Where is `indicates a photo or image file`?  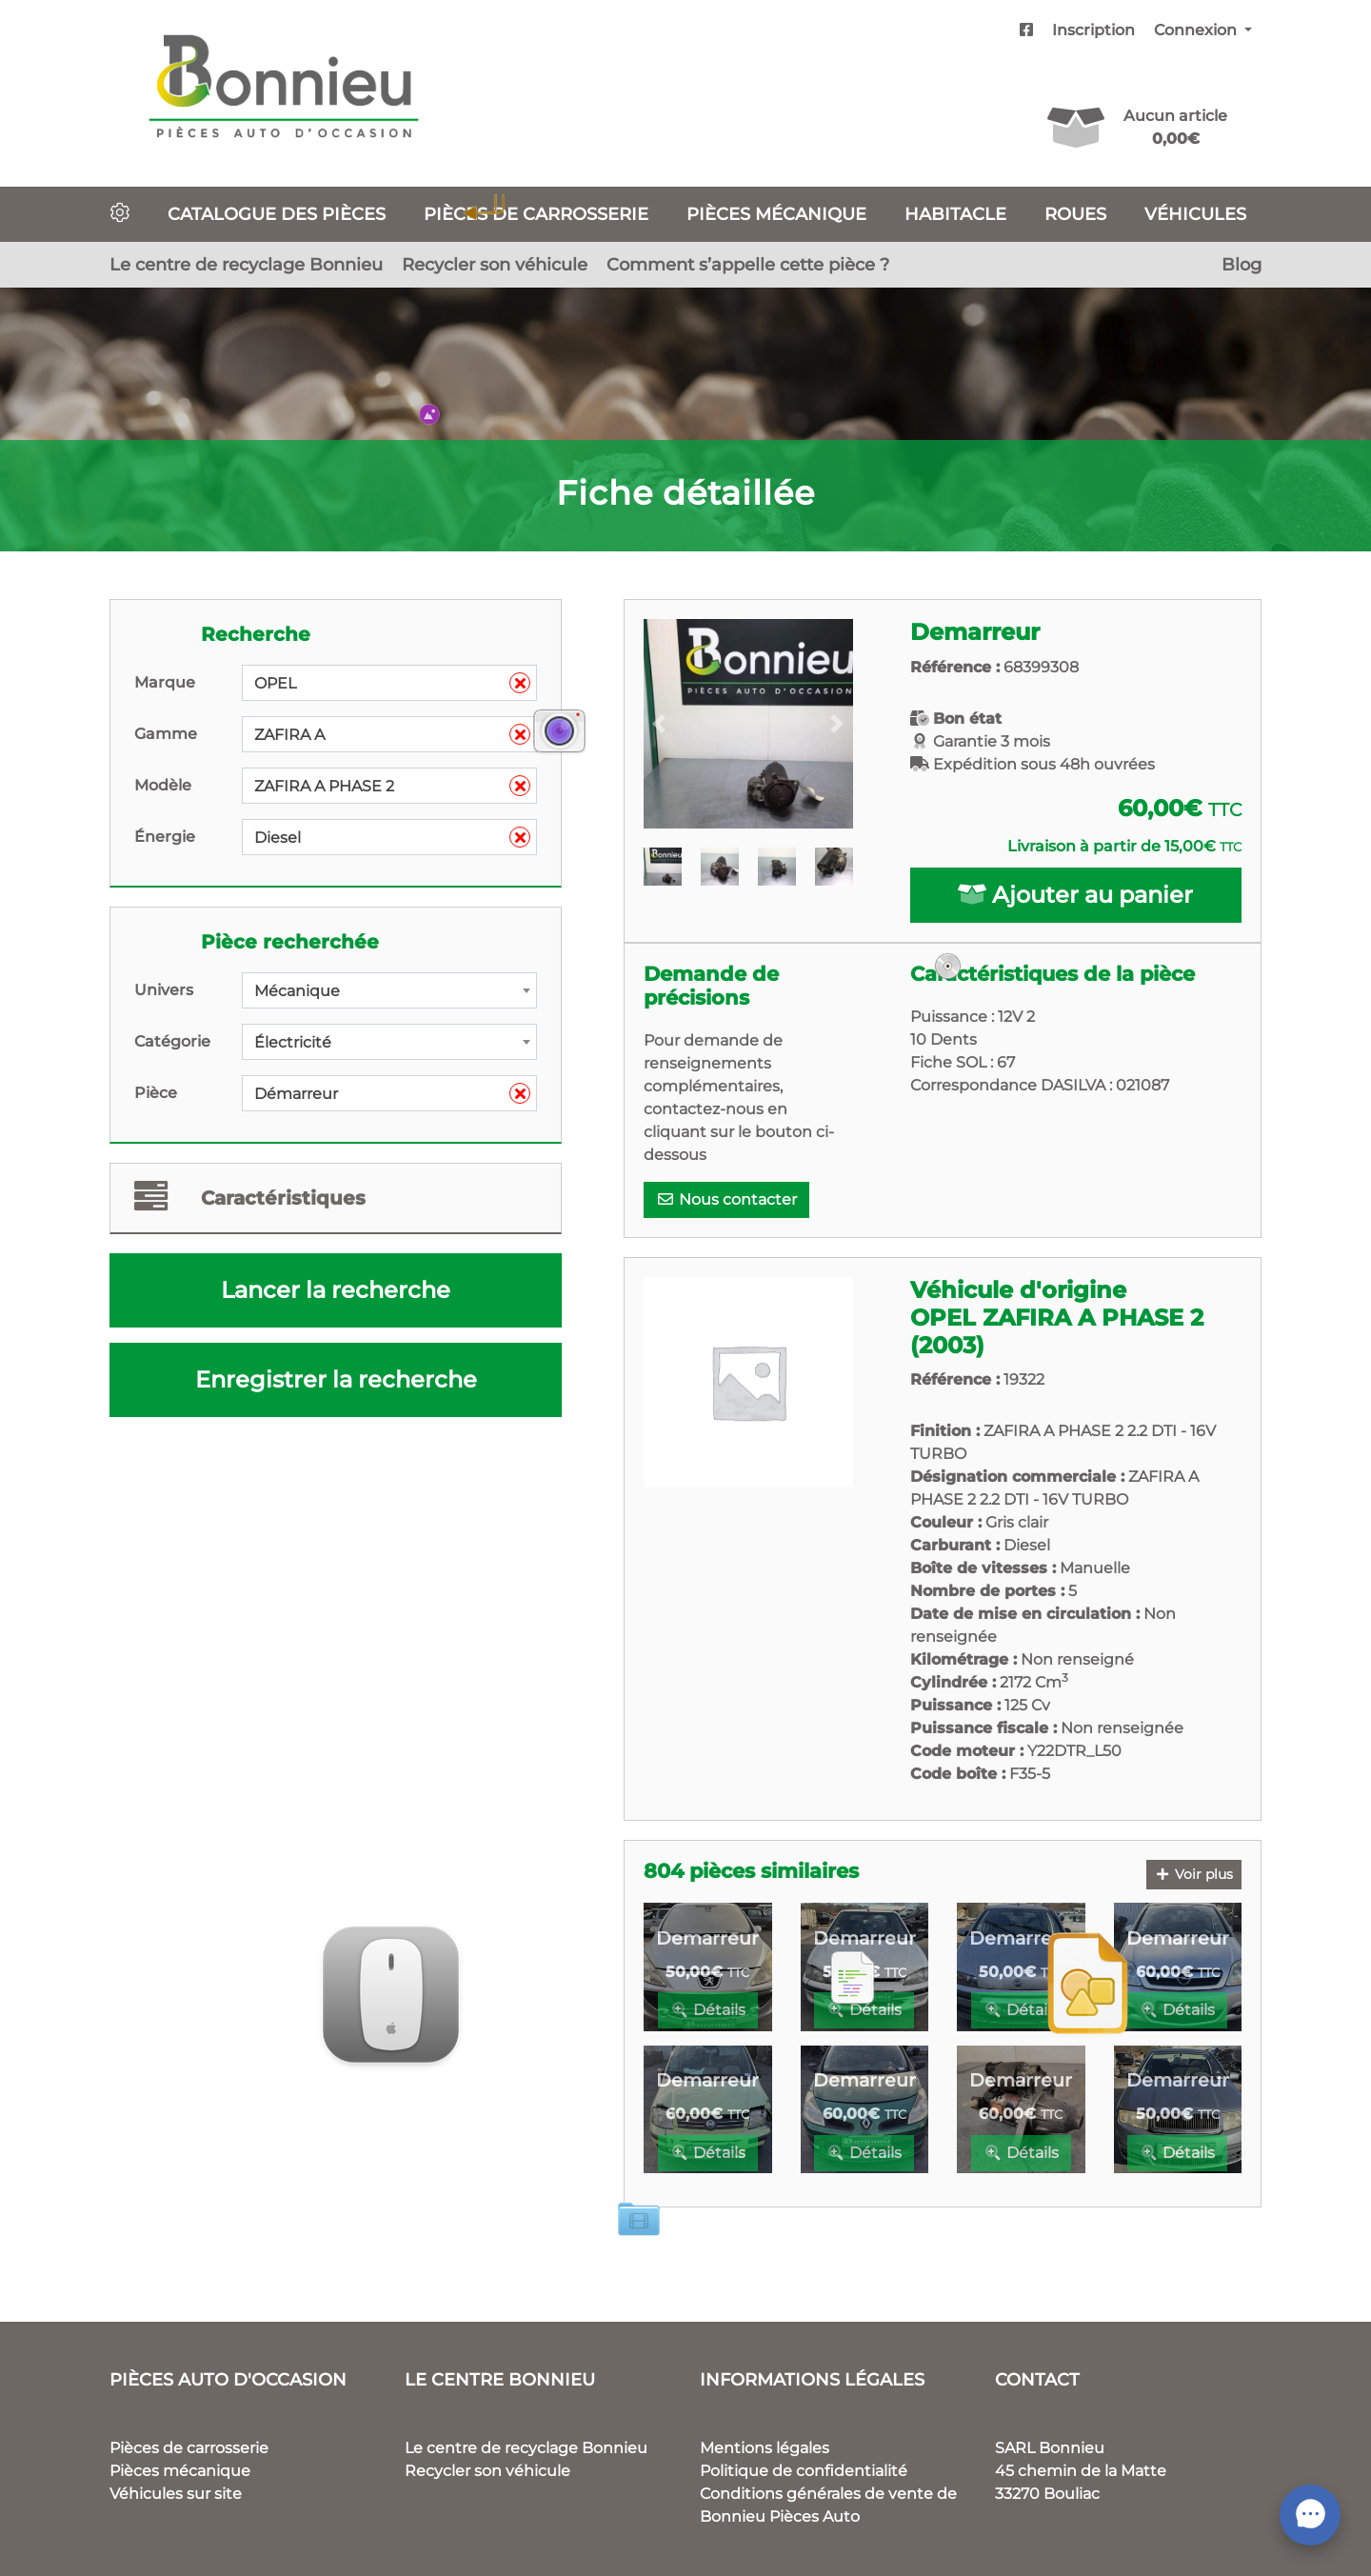 indicates a photo or image file is located at coordinates (429, 414).